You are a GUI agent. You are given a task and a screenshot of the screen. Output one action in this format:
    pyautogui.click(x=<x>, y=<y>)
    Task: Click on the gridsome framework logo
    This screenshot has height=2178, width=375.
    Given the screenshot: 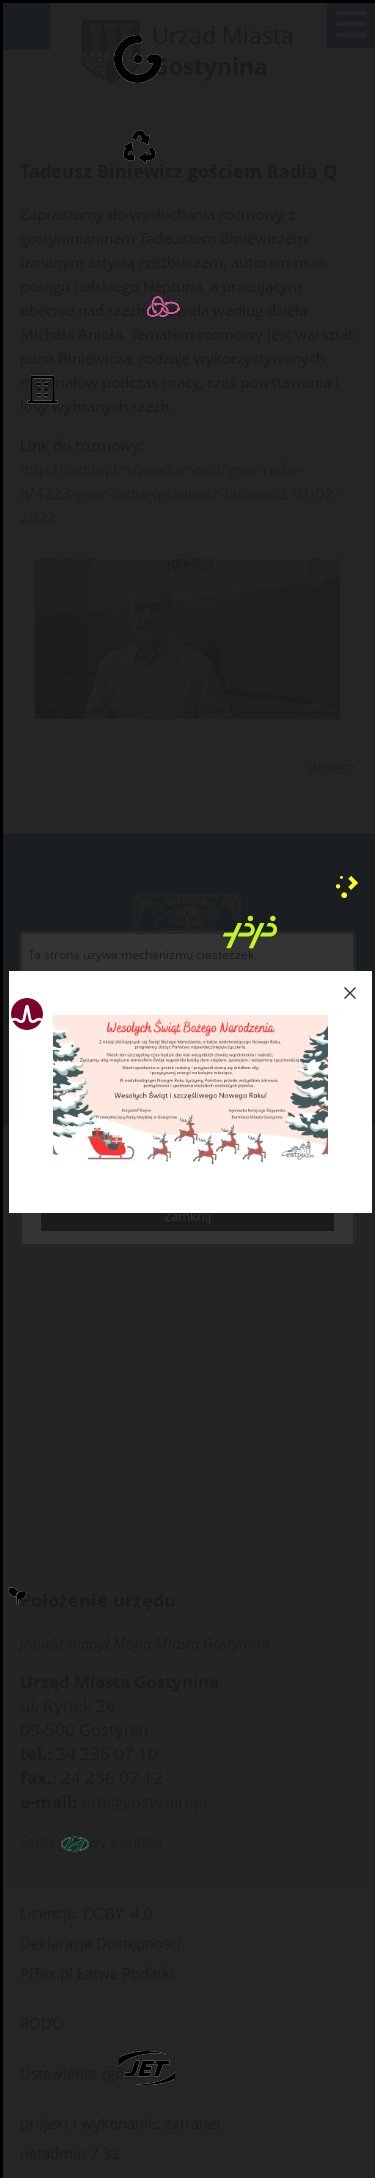 What is the action you would take?
    pyautogui.click(x=138, y=59)
    